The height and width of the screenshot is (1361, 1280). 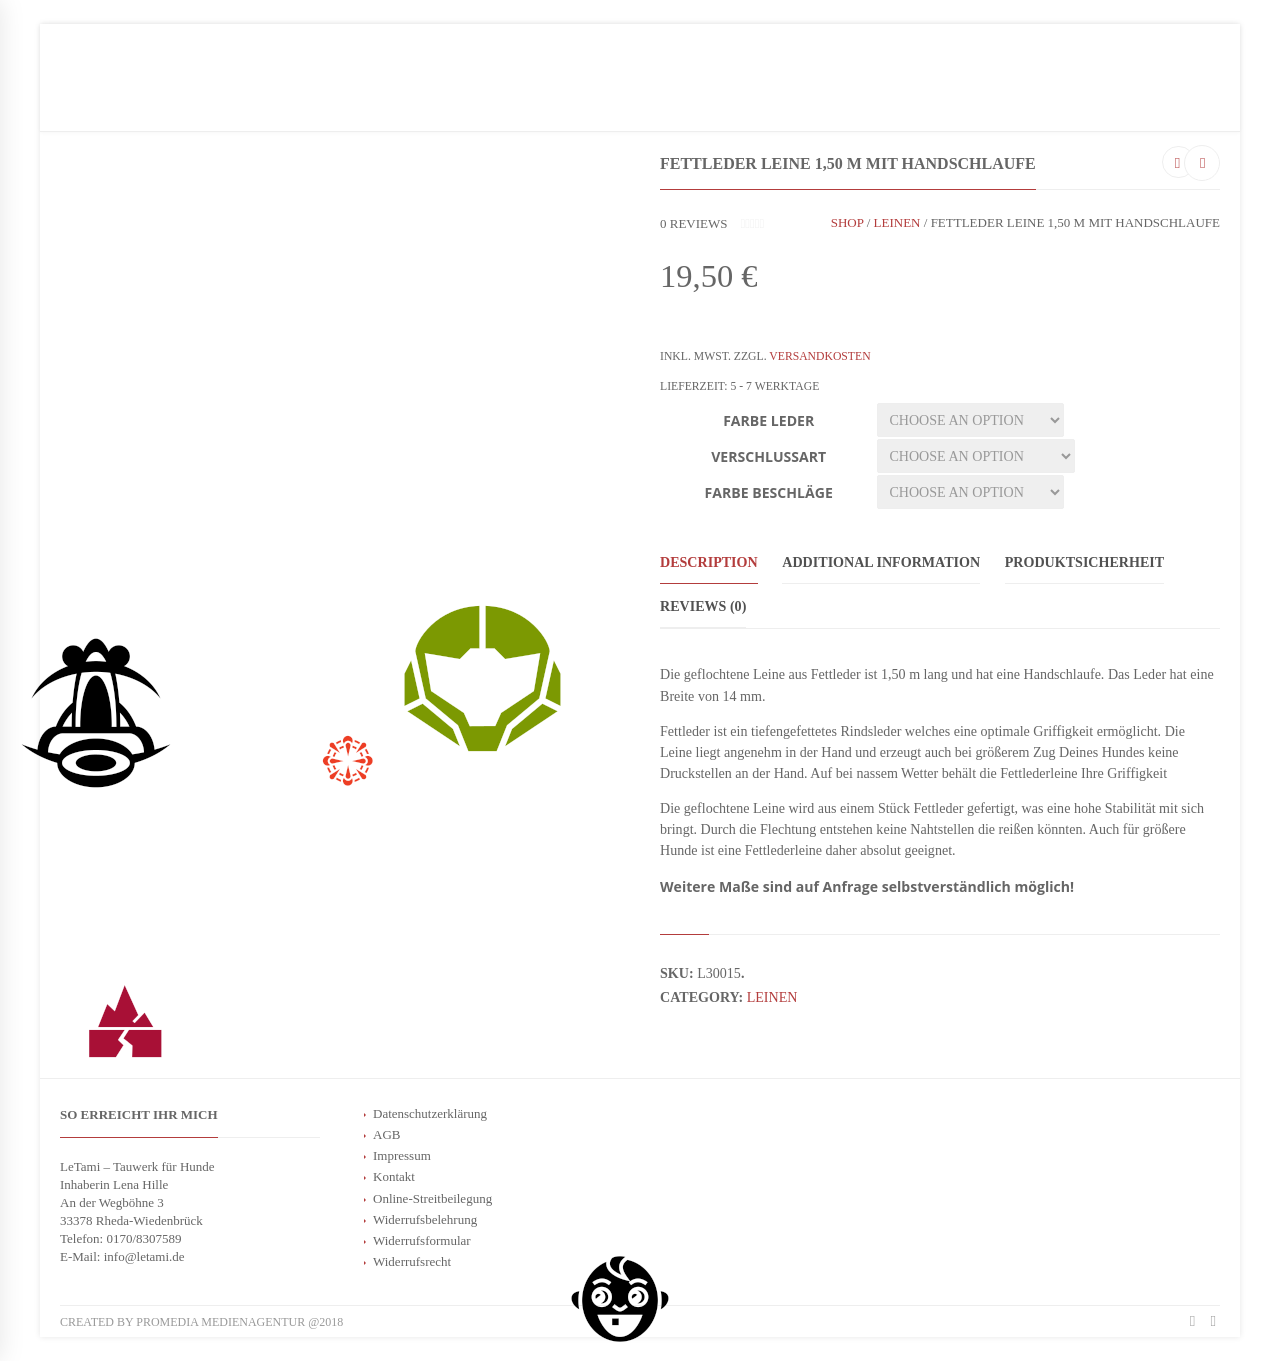 I want to click on launch Metroid or Samus-themed game content, so click(x=482, y=678).